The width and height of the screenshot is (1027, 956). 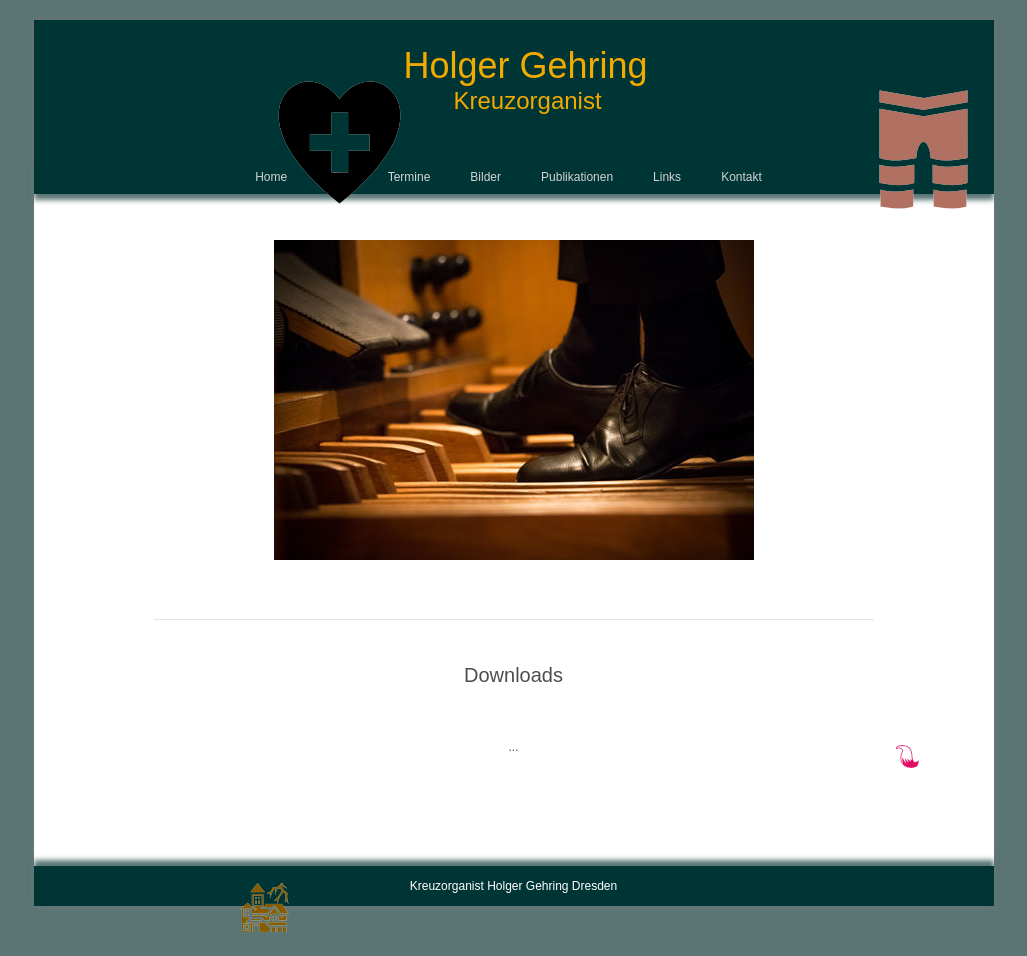 What do you see at coordinates (264, 907) in the screenshot?
I see `access haunted house level or spooky game area` at bounding box center [264, 907].